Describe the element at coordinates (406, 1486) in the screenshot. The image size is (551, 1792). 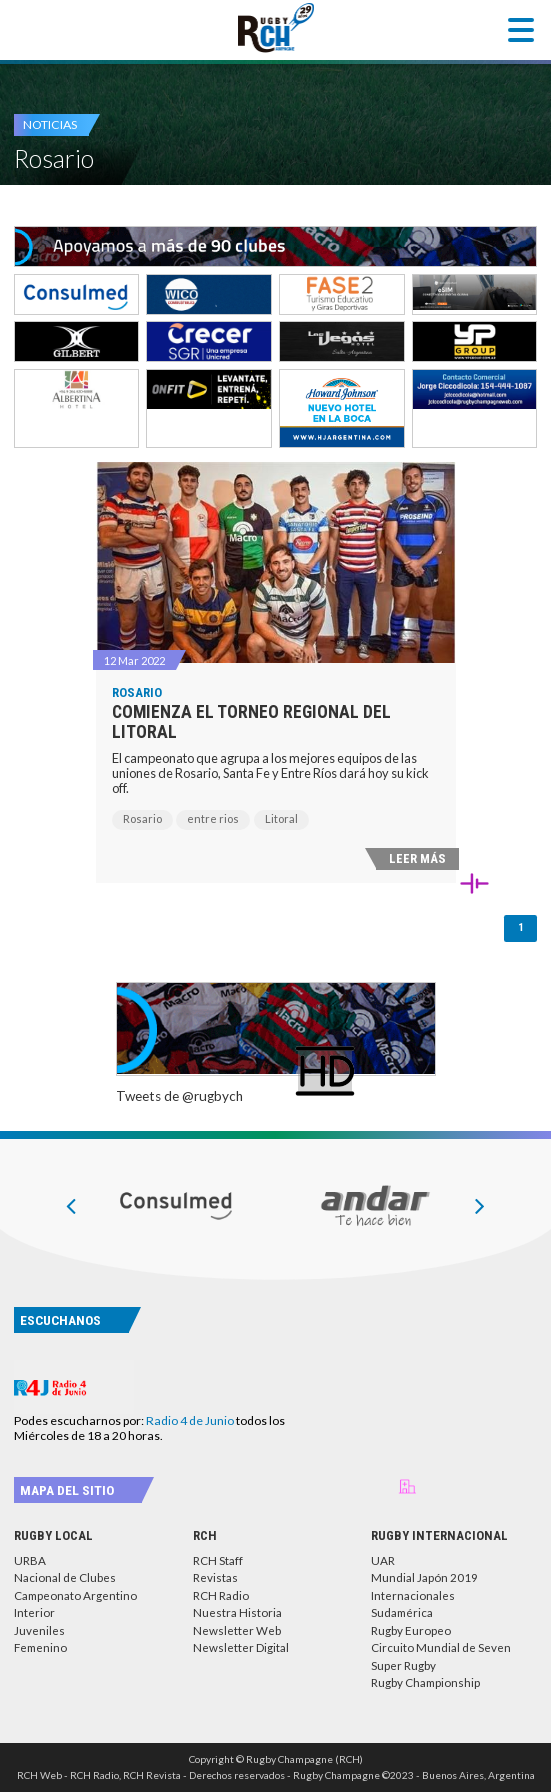
I see `find nearby hospitals or medical facilities` at that location.